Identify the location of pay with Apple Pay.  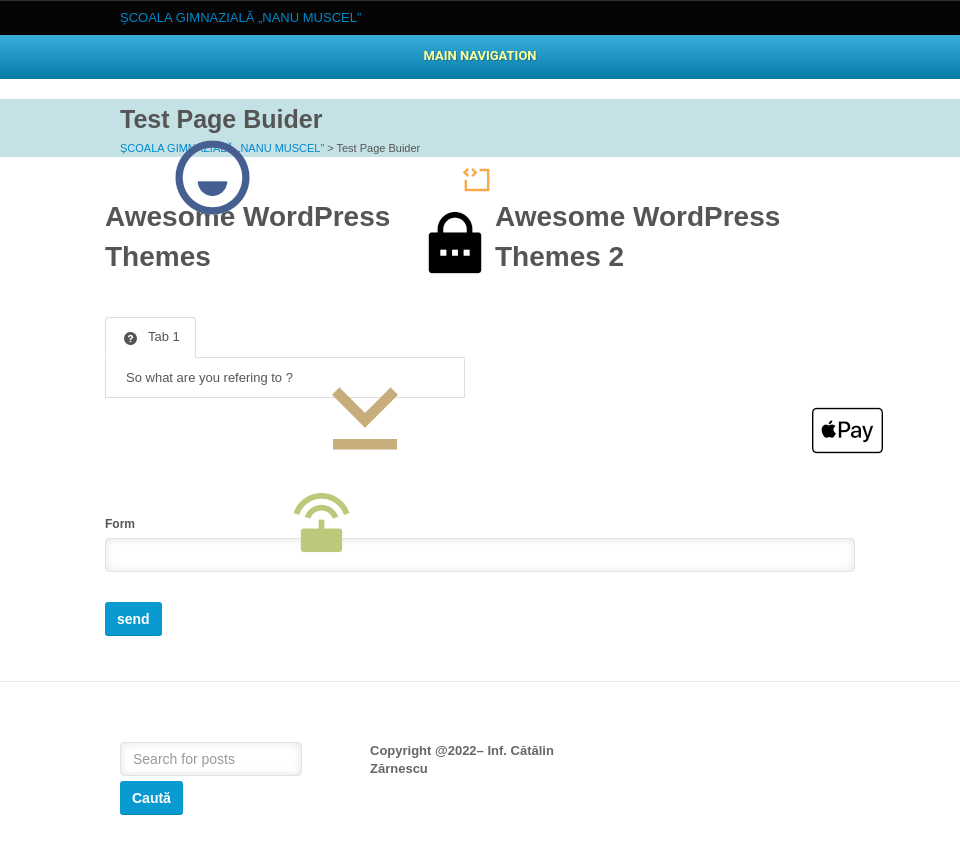
(847, 430).